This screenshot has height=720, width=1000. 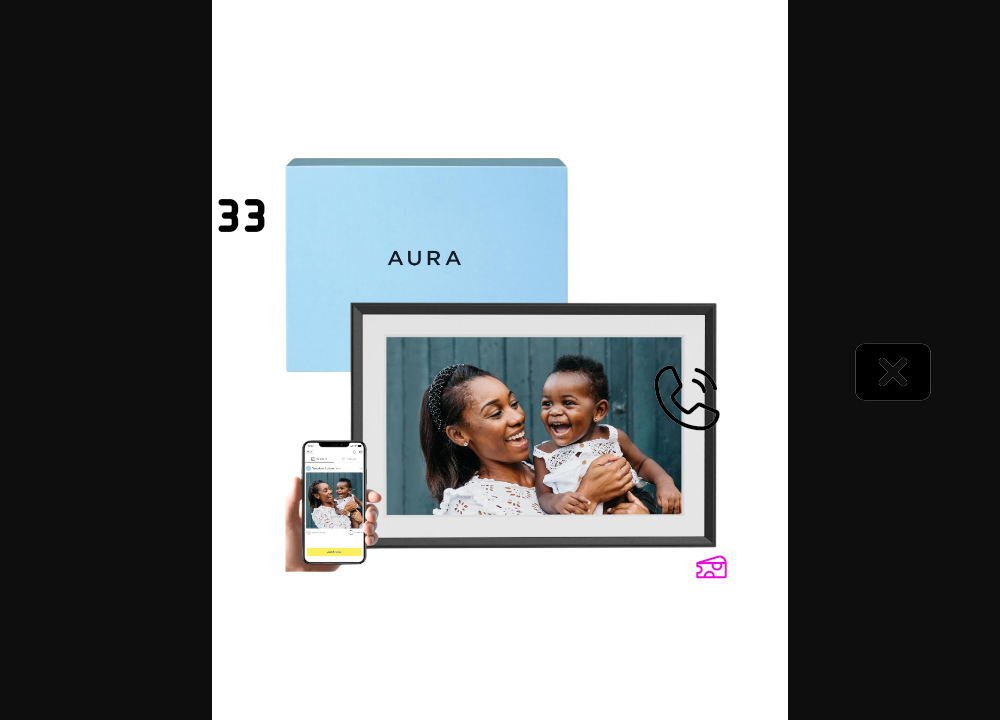 What do you see at coordinates (688, 396) in the screenshot?
I see `make a phone call` at bounding box center [688, 396].